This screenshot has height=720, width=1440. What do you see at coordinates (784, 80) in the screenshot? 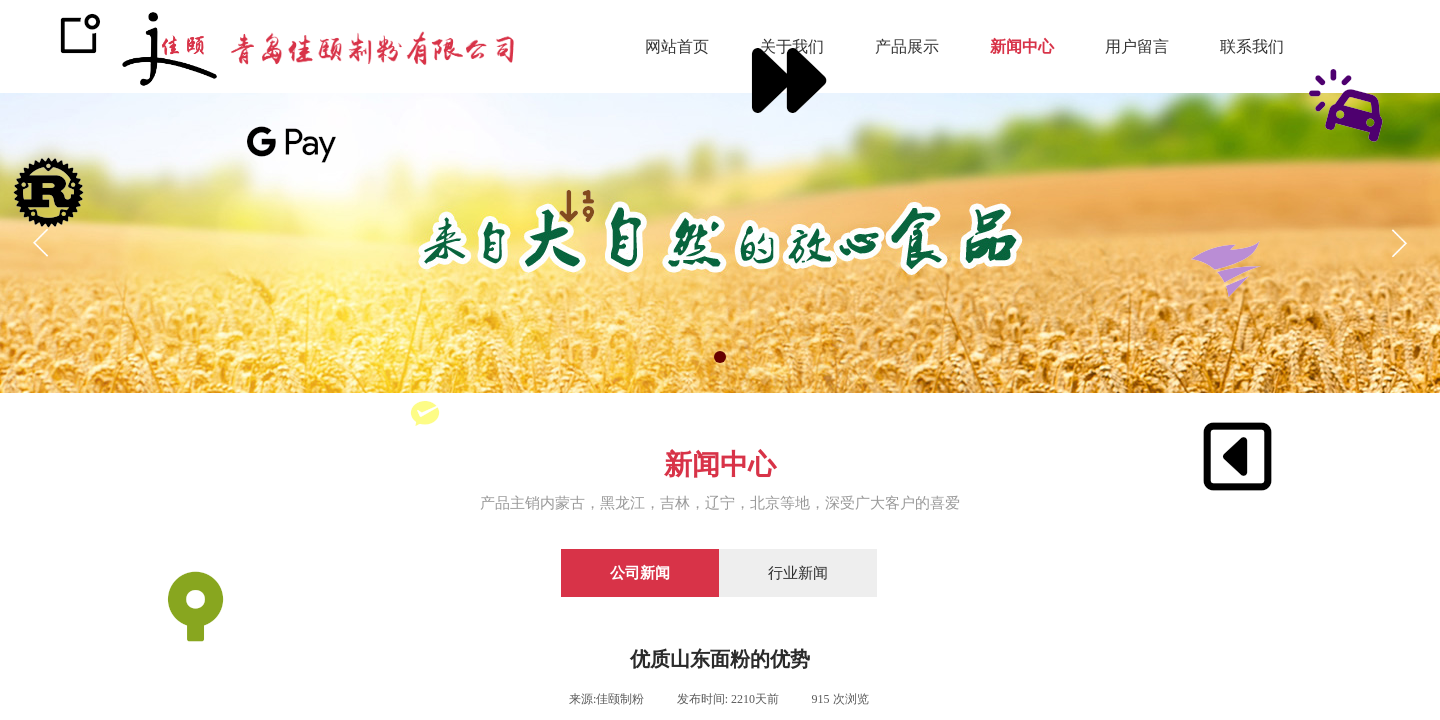
I see `skip to the next track` at bounding box center [784, 80].